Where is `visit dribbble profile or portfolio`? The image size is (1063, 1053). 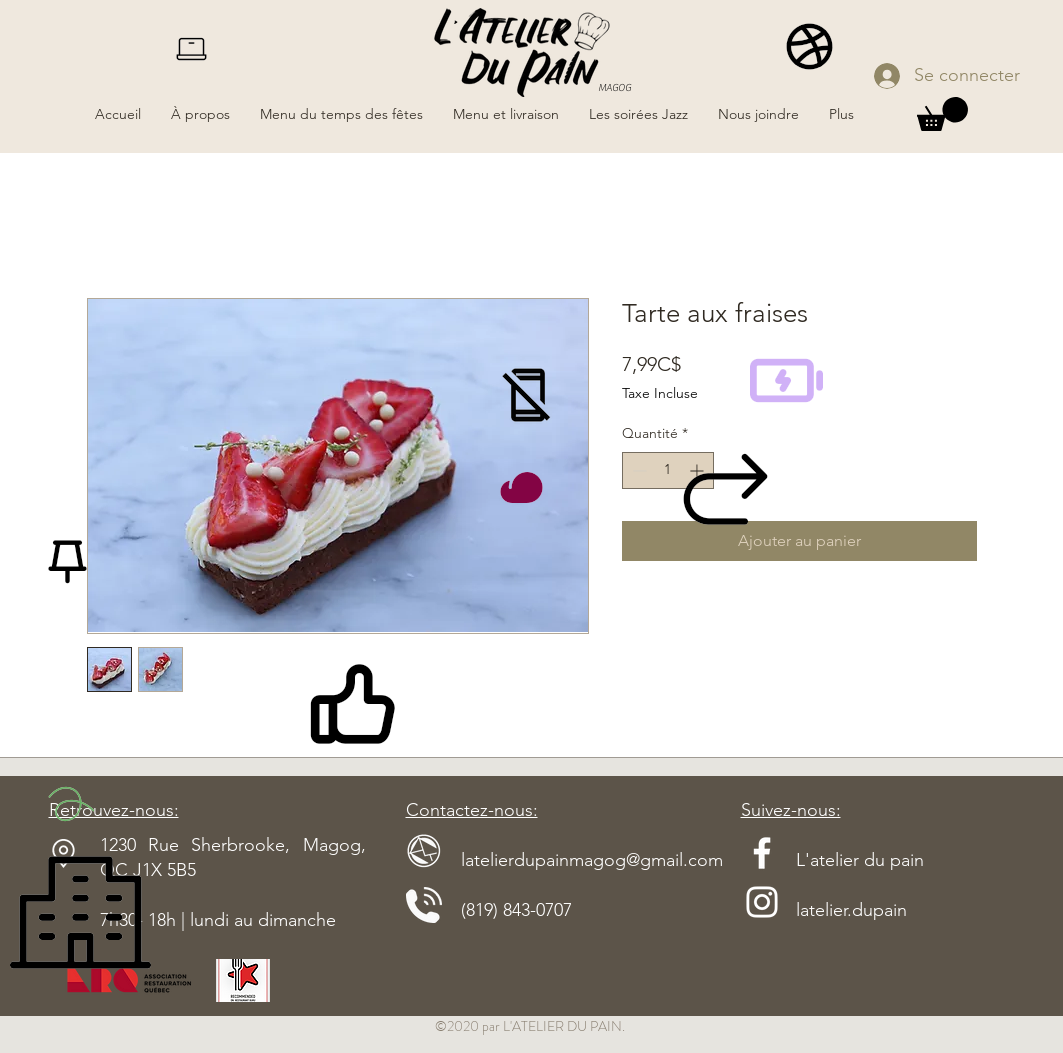
visit dribbble profile or portfolio is located at coordinates (809, 46).